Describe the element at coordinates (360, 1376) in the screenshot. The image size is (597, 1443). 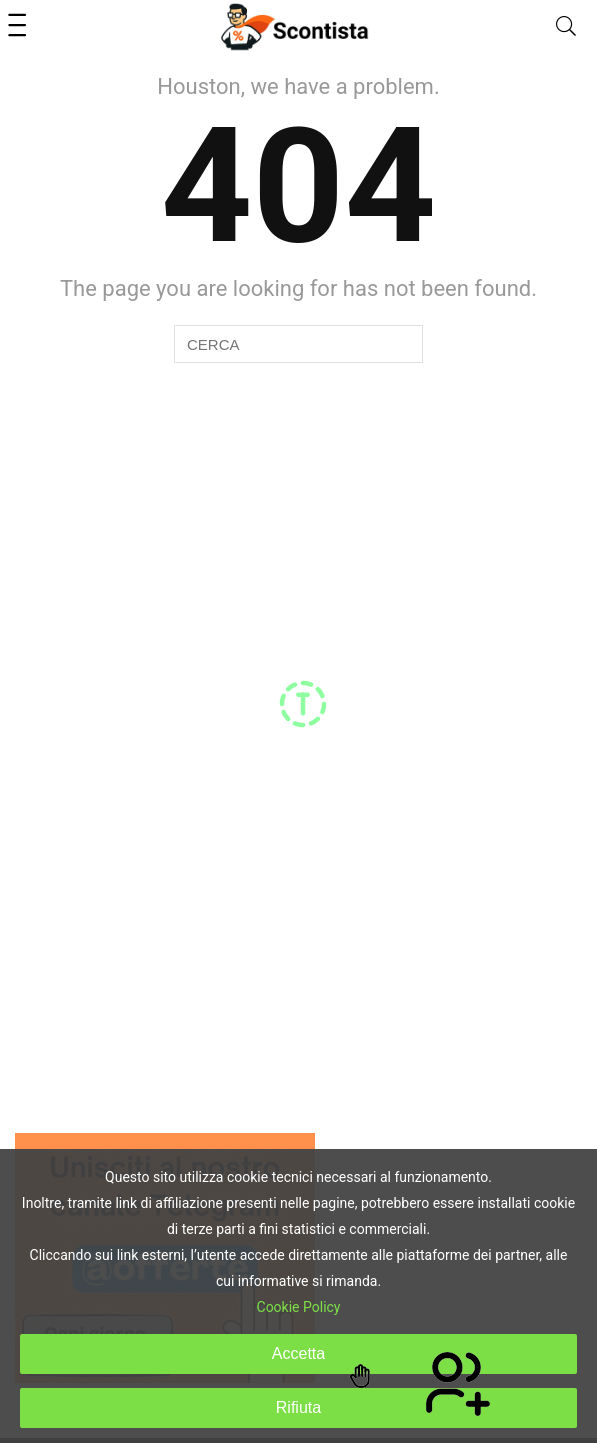
I see `stop or halt an action` at that location.